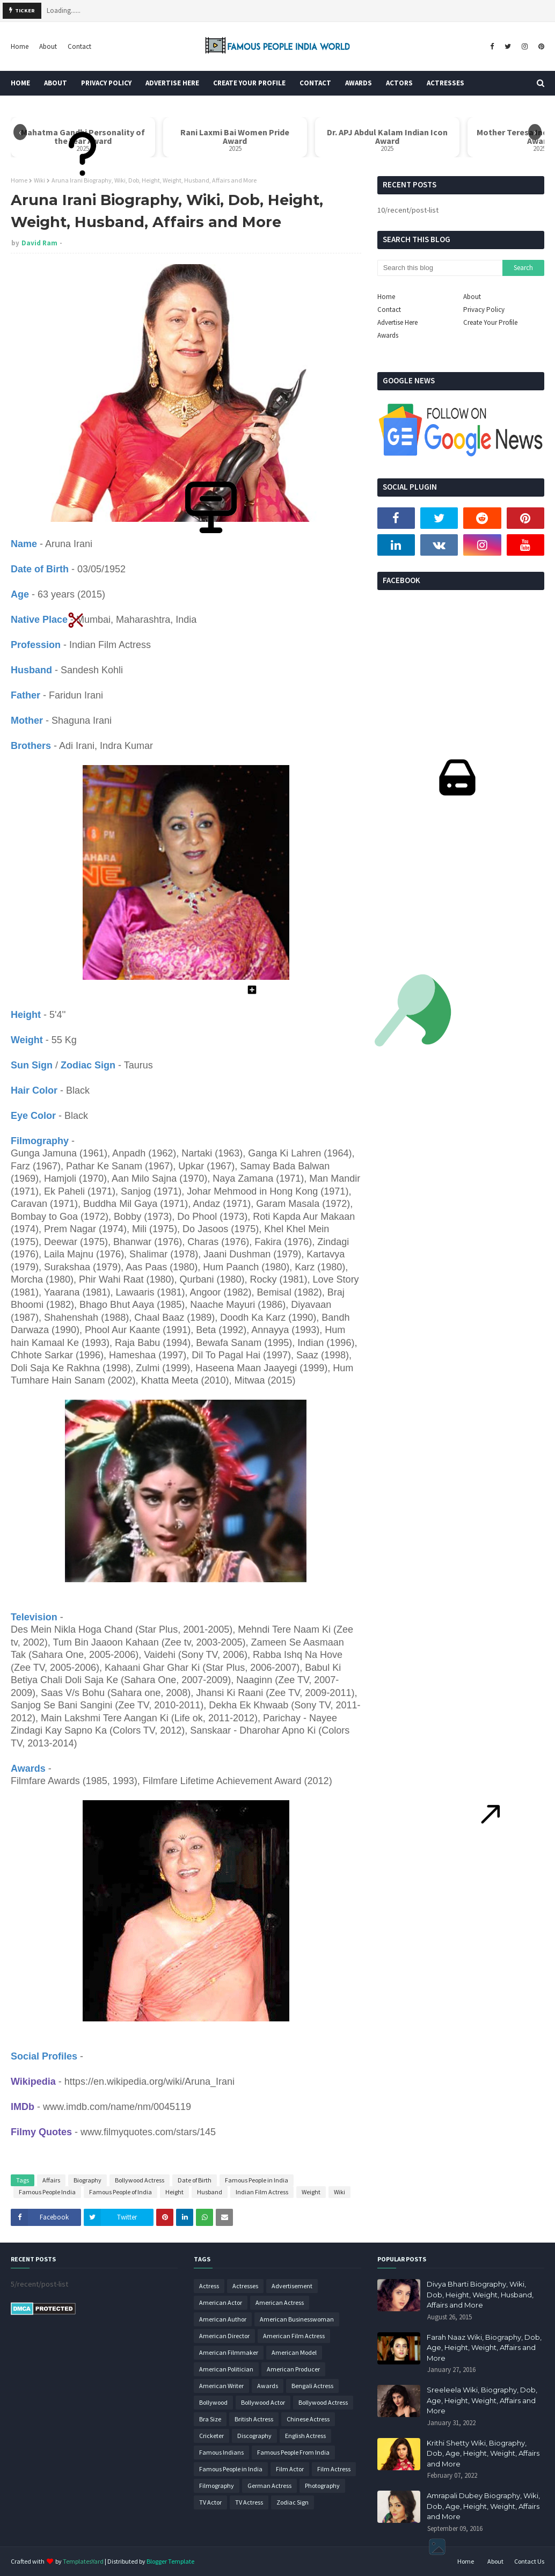  What do you see at coordinates (82, 154) in the screenshot?
I see `access help or support` at bounding box center [82, 154].